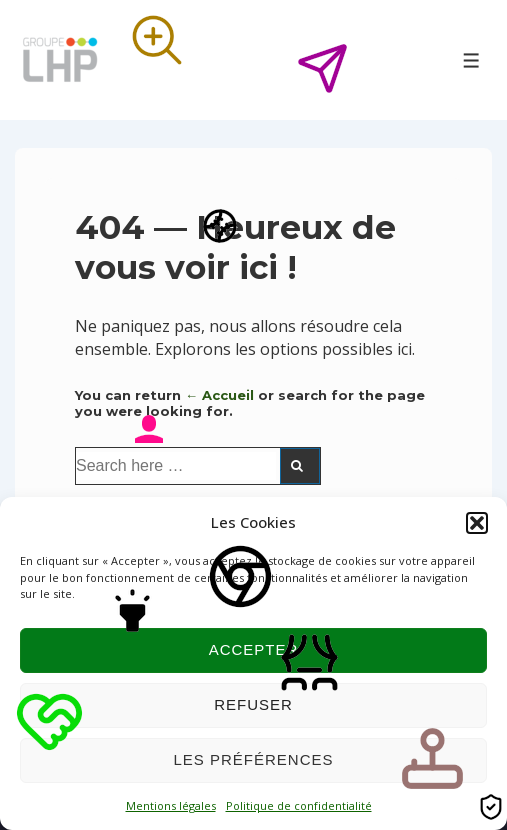 The image size is (507, 830). What do you see at coordinates (220, 226) in the screenshot?
I see `view baseball scores or stats` at bounding box center [220, 226].